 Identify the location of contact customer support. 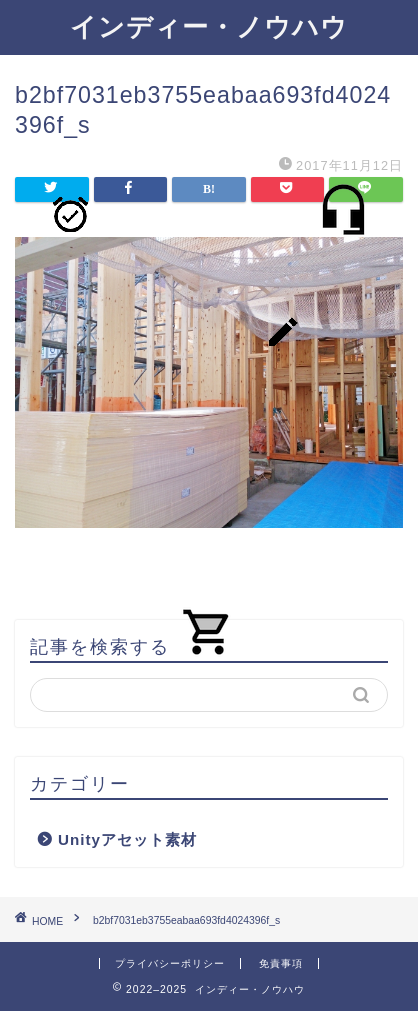
(343, 209).